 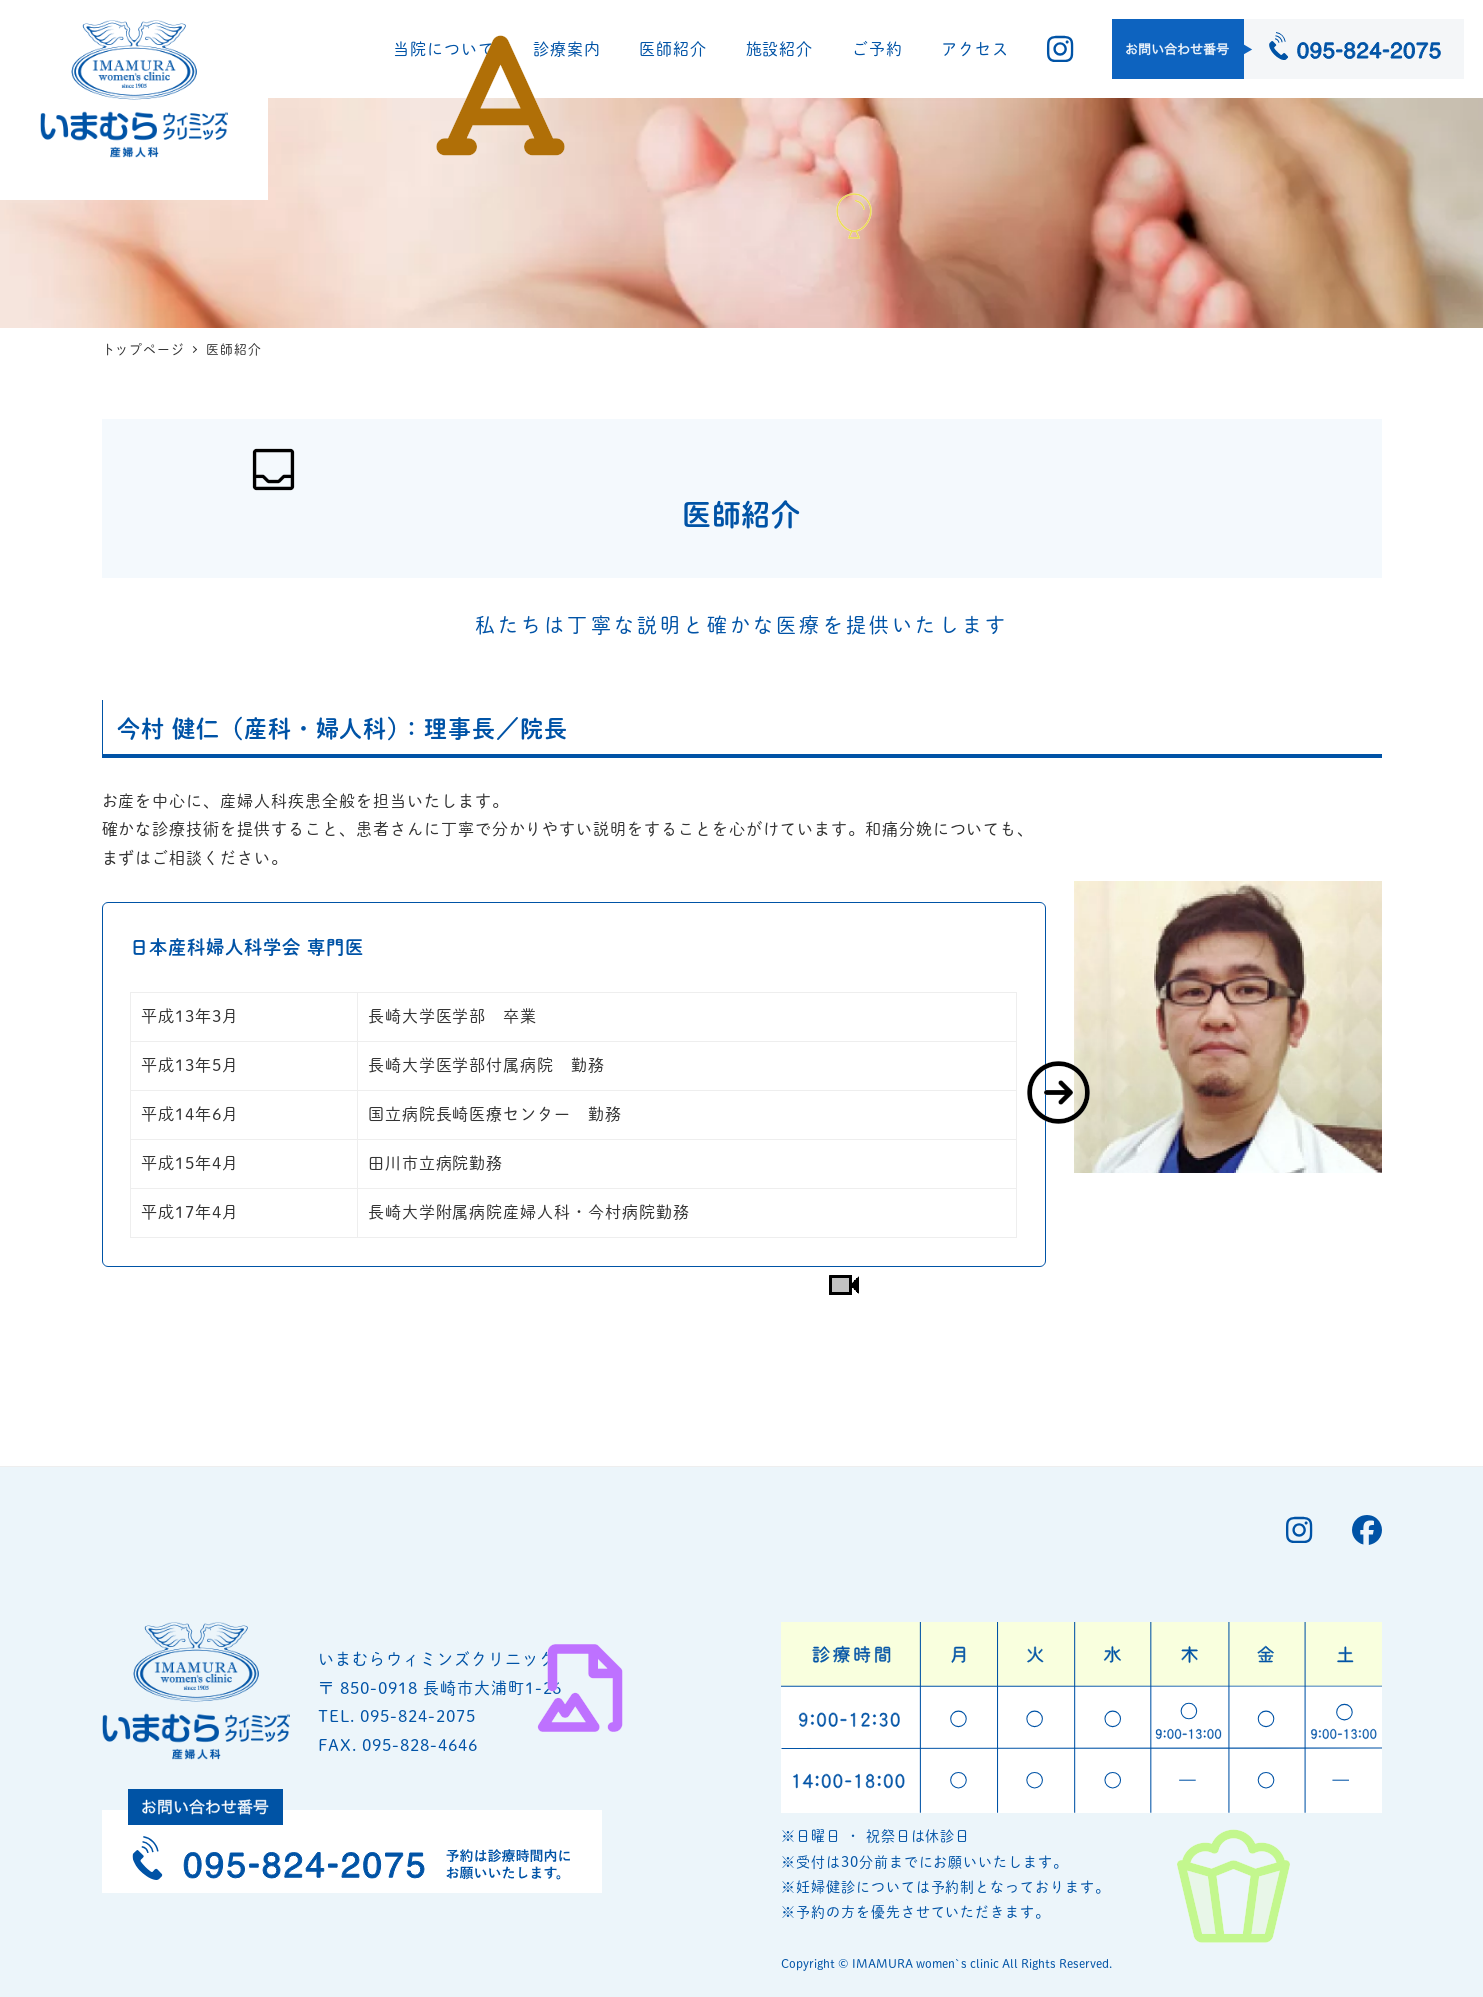 What do you see at coordinates (854, 216) in the screenshot?
I see `indicates a celebration or birthday event` at bounding box center [854, 216].